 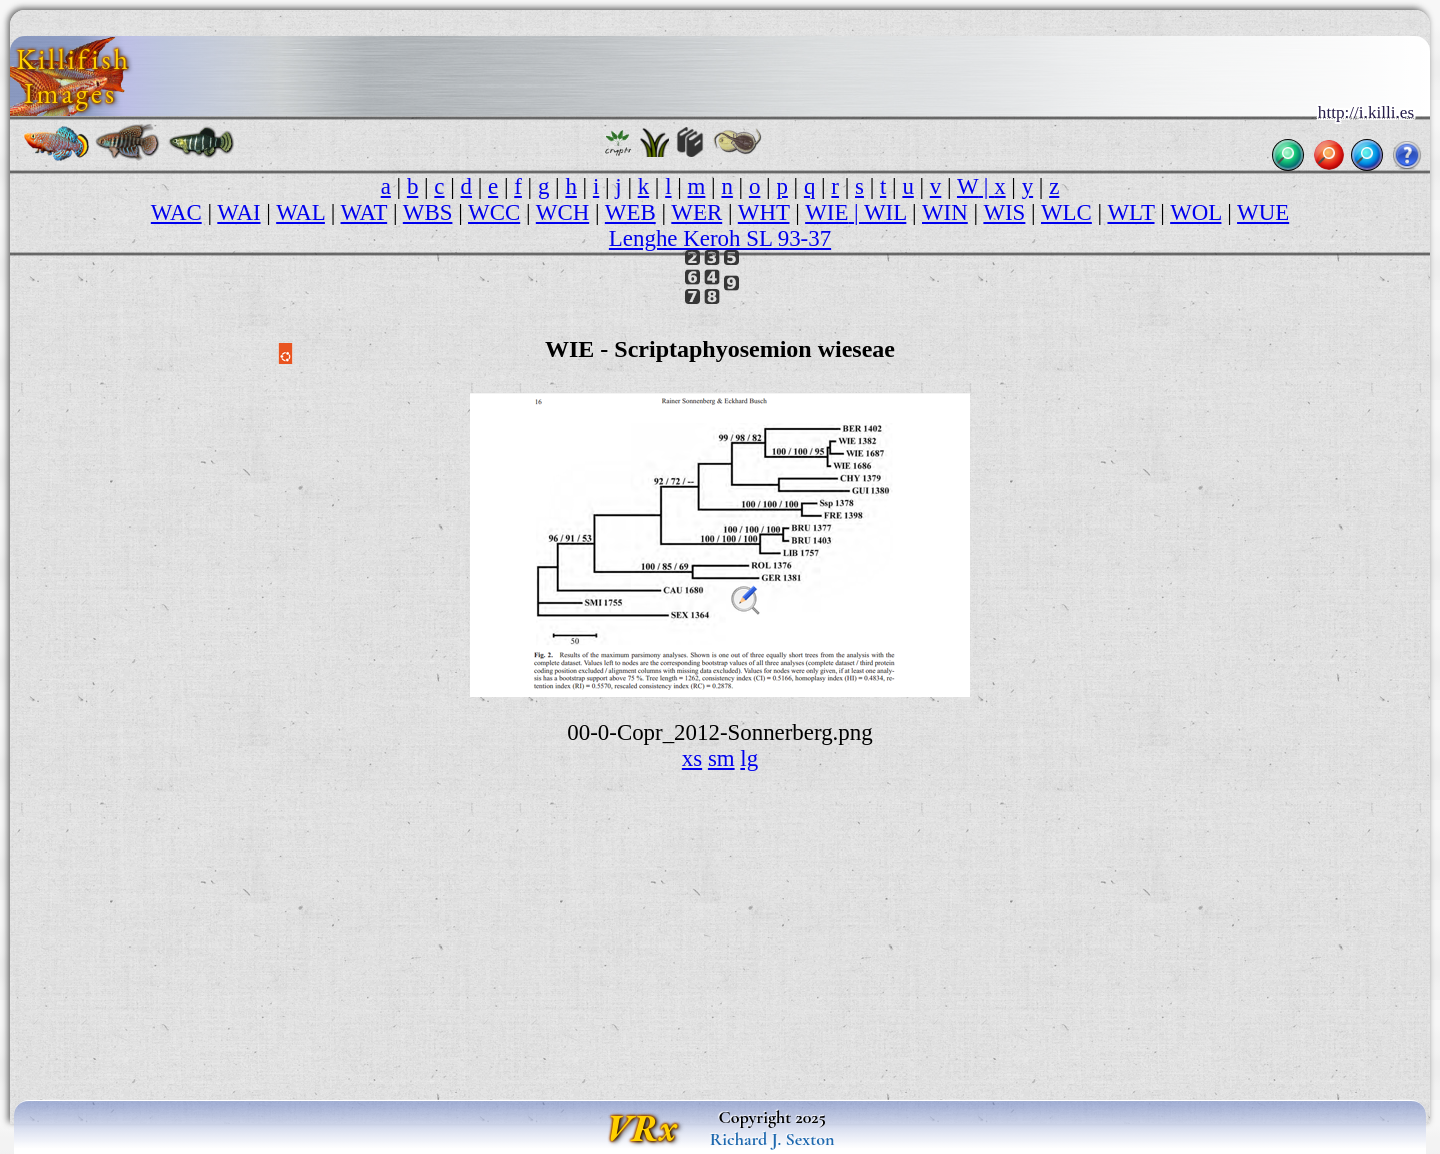 I want to click on open the ubuntu application menu, so click(x=285, y=353).